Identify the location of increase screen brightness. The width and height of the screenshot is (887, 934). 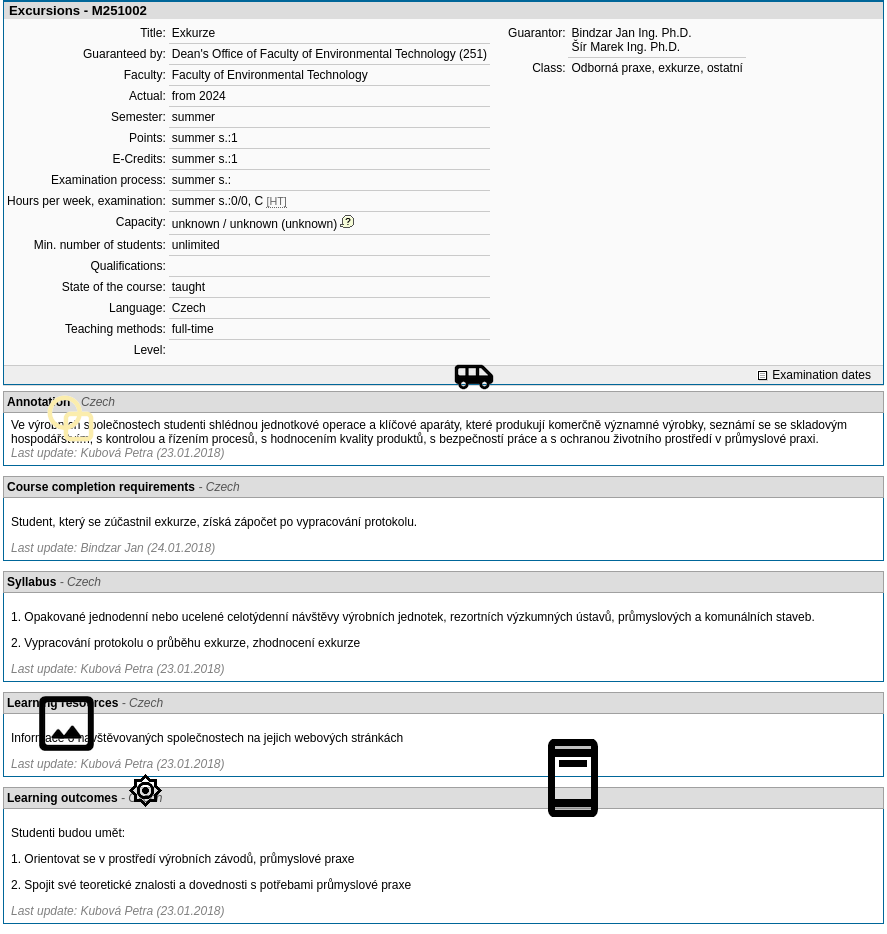
(145, 790).